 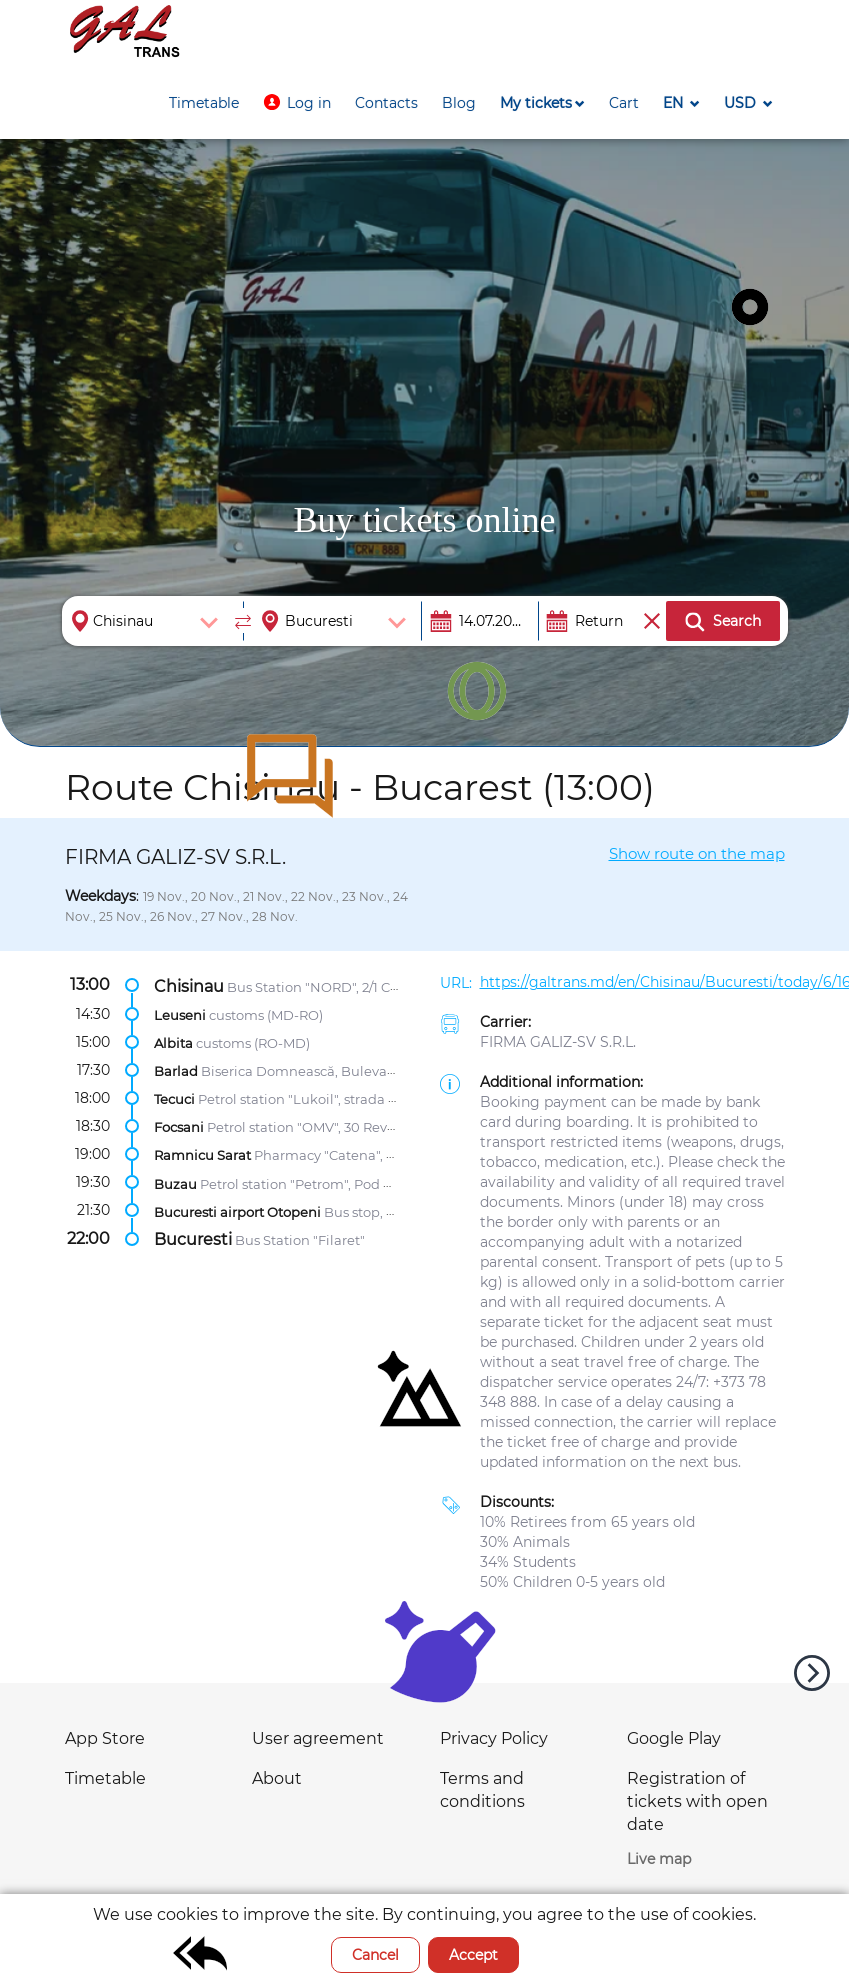 What do you see at coordinates (292, 775) in the screenshot?
I see `open chat or messaging feature` at bounding box center [292, 775].